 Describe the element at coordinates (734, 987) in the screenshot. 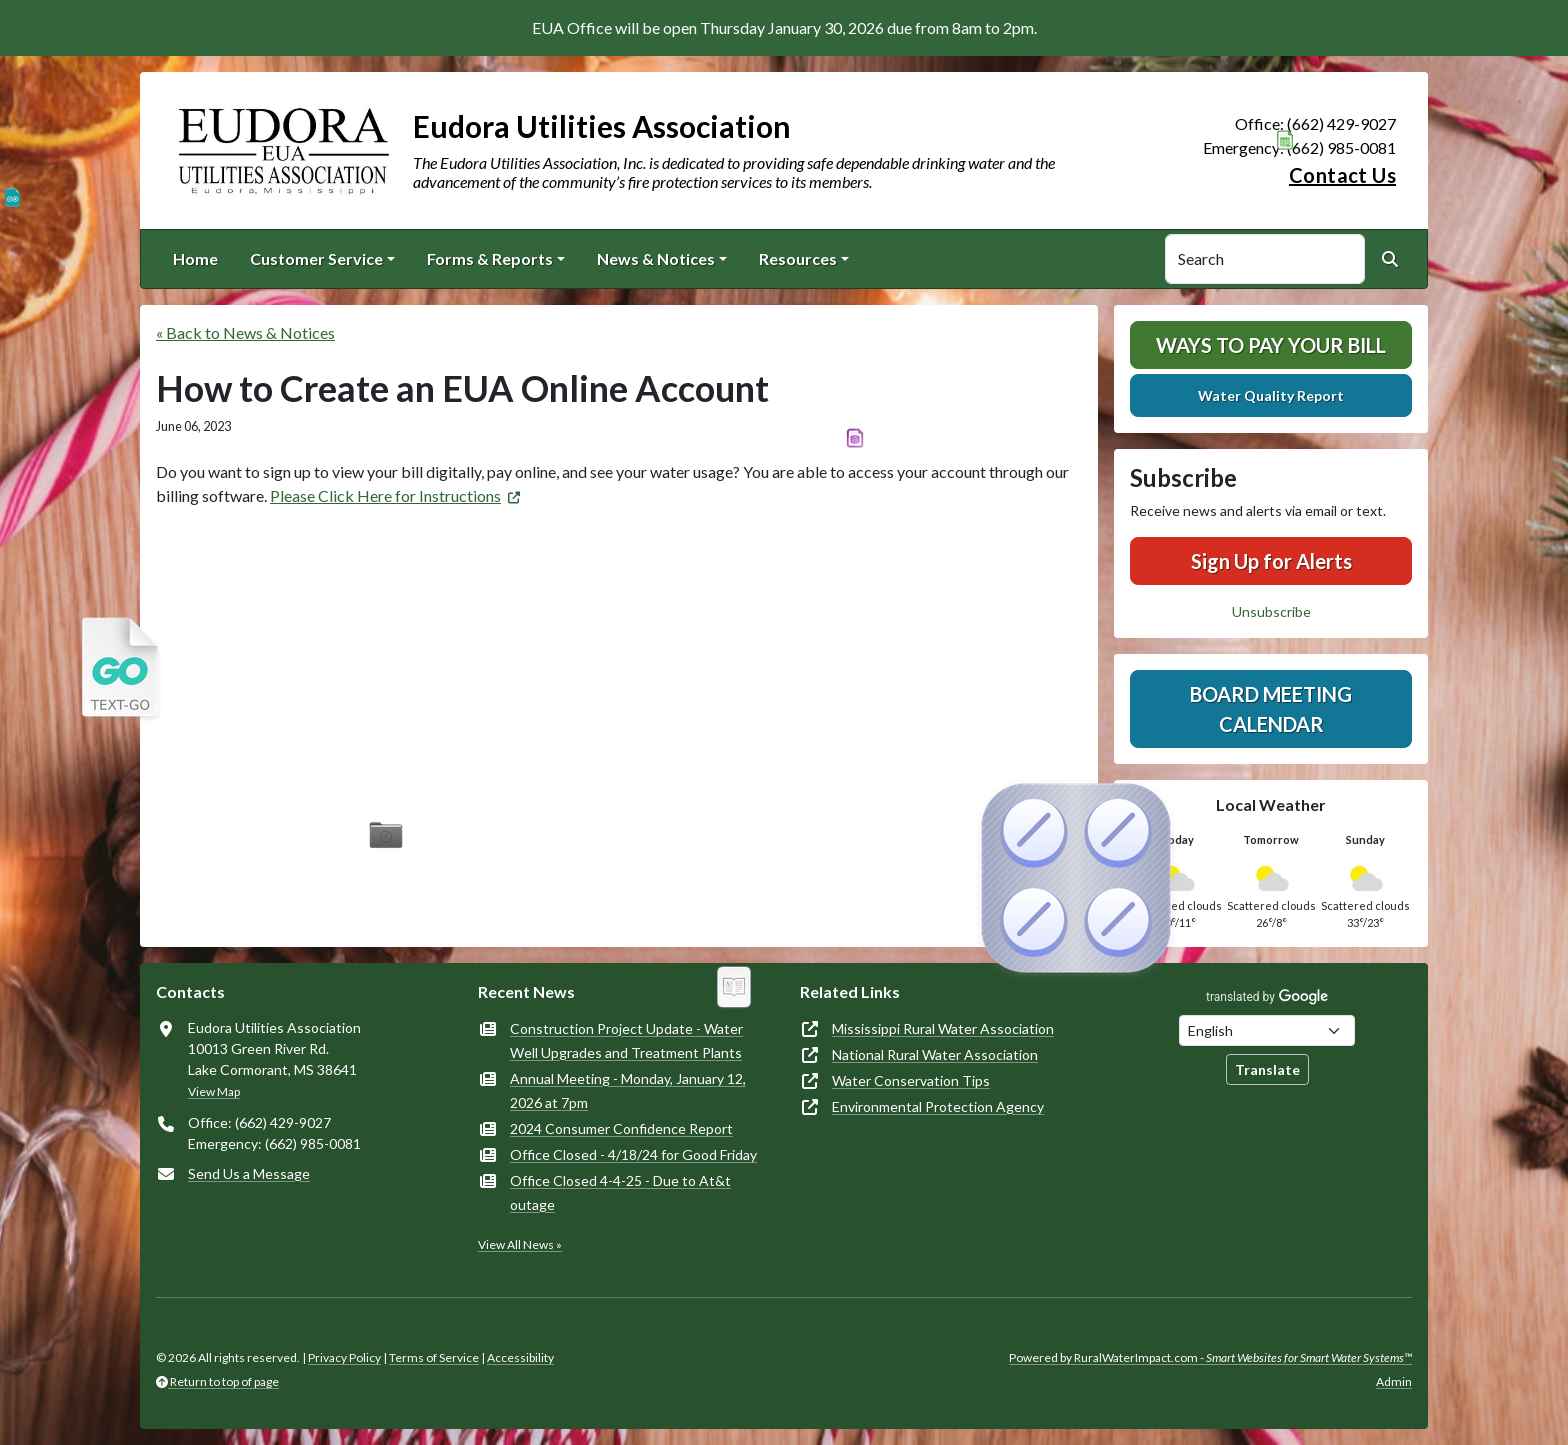

I see `open a mobipocket ebook file` at that location.